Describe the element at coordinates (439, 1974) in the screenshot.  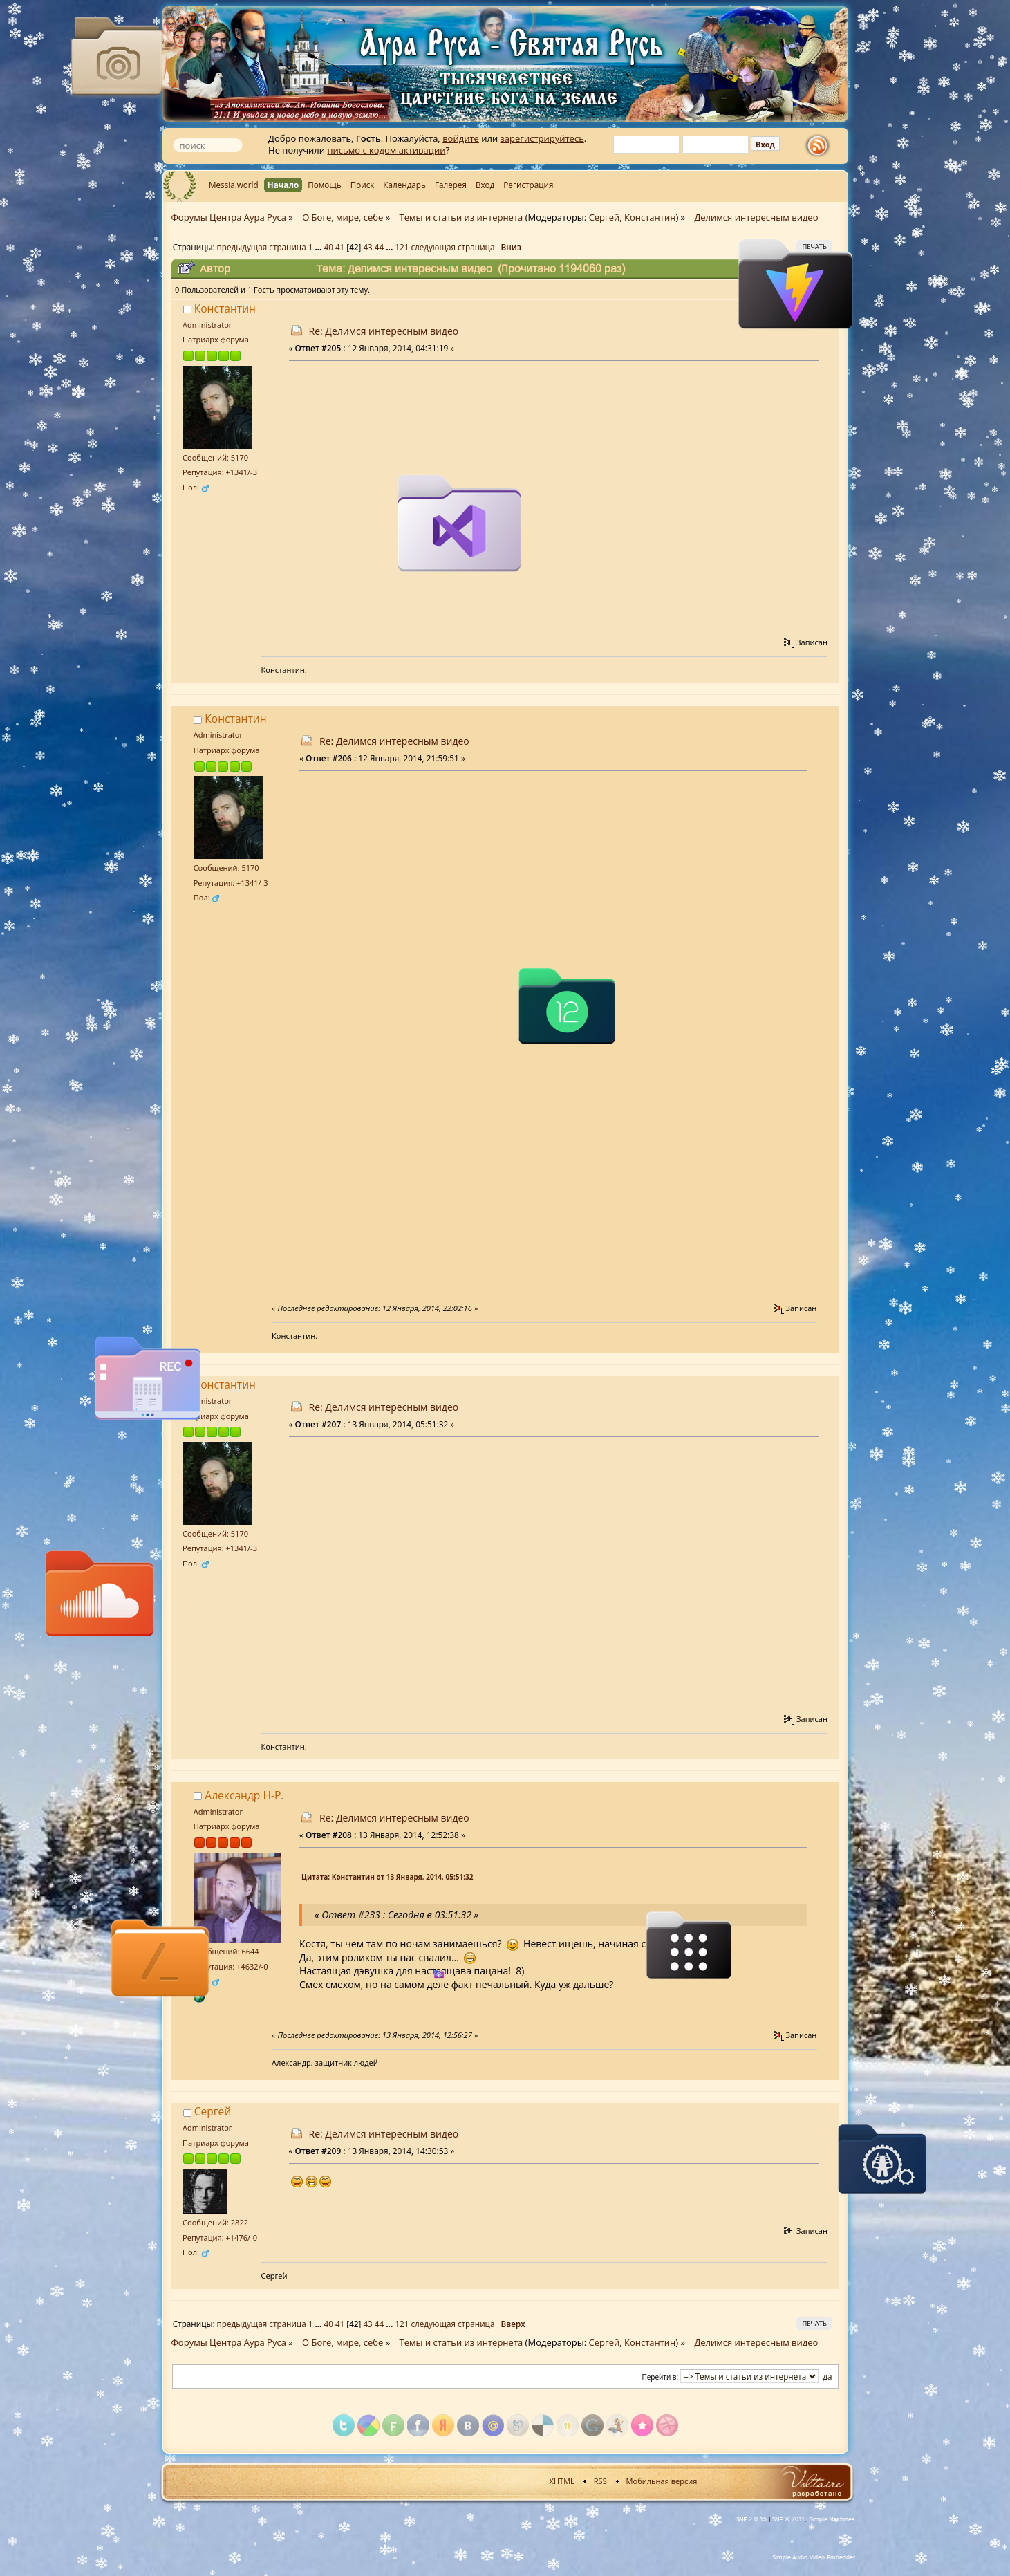
I see `open folder containing Anghami music files` at that location.